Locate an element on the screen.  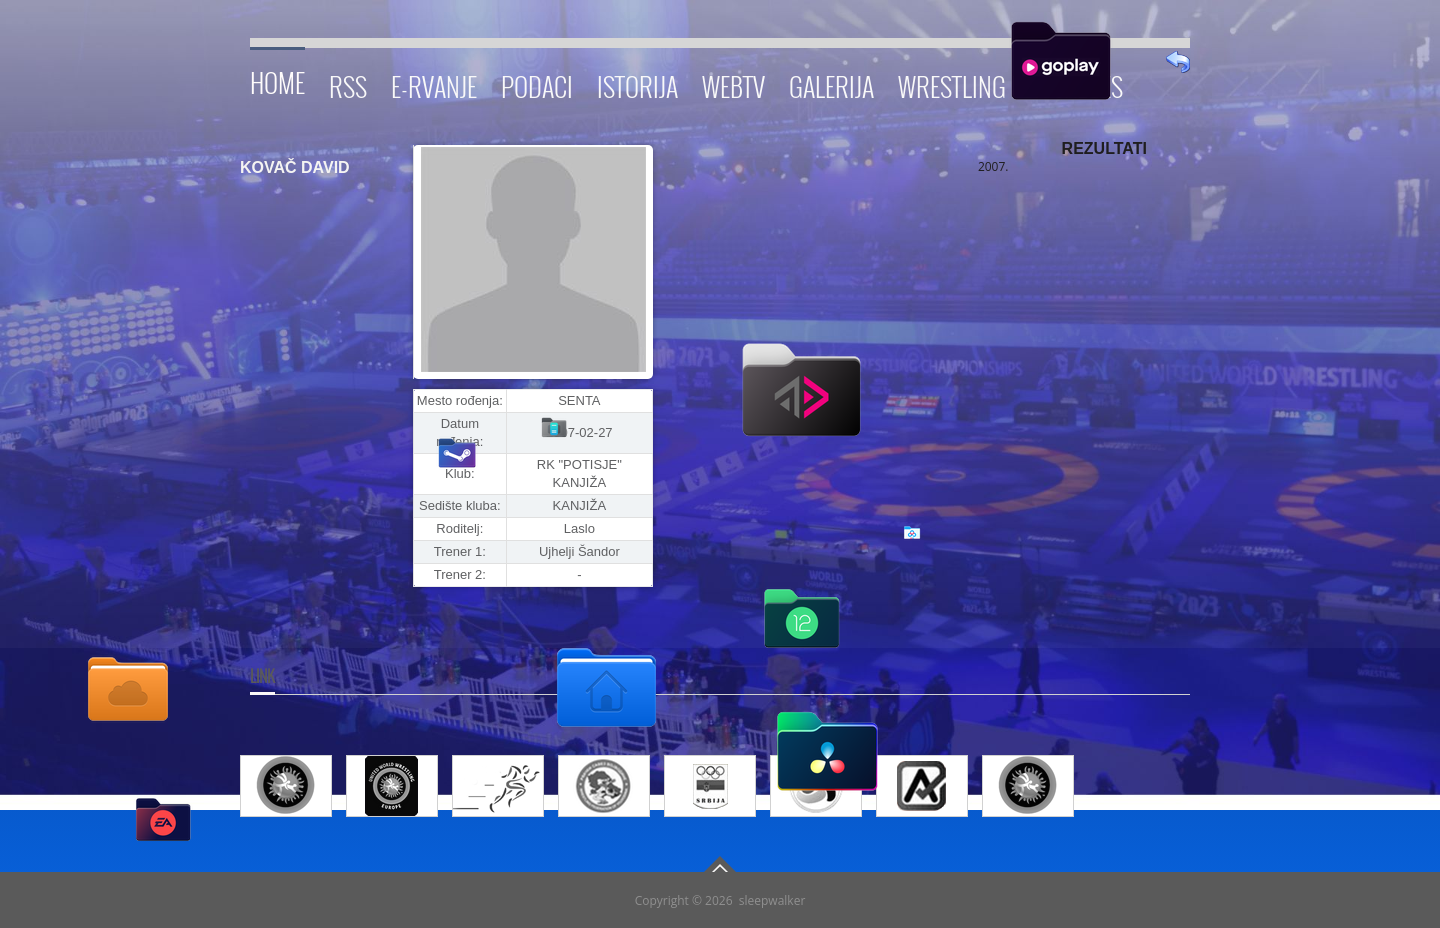
folder for EA (Electronic Arts) games or applications is located at coordinates (163, 821).